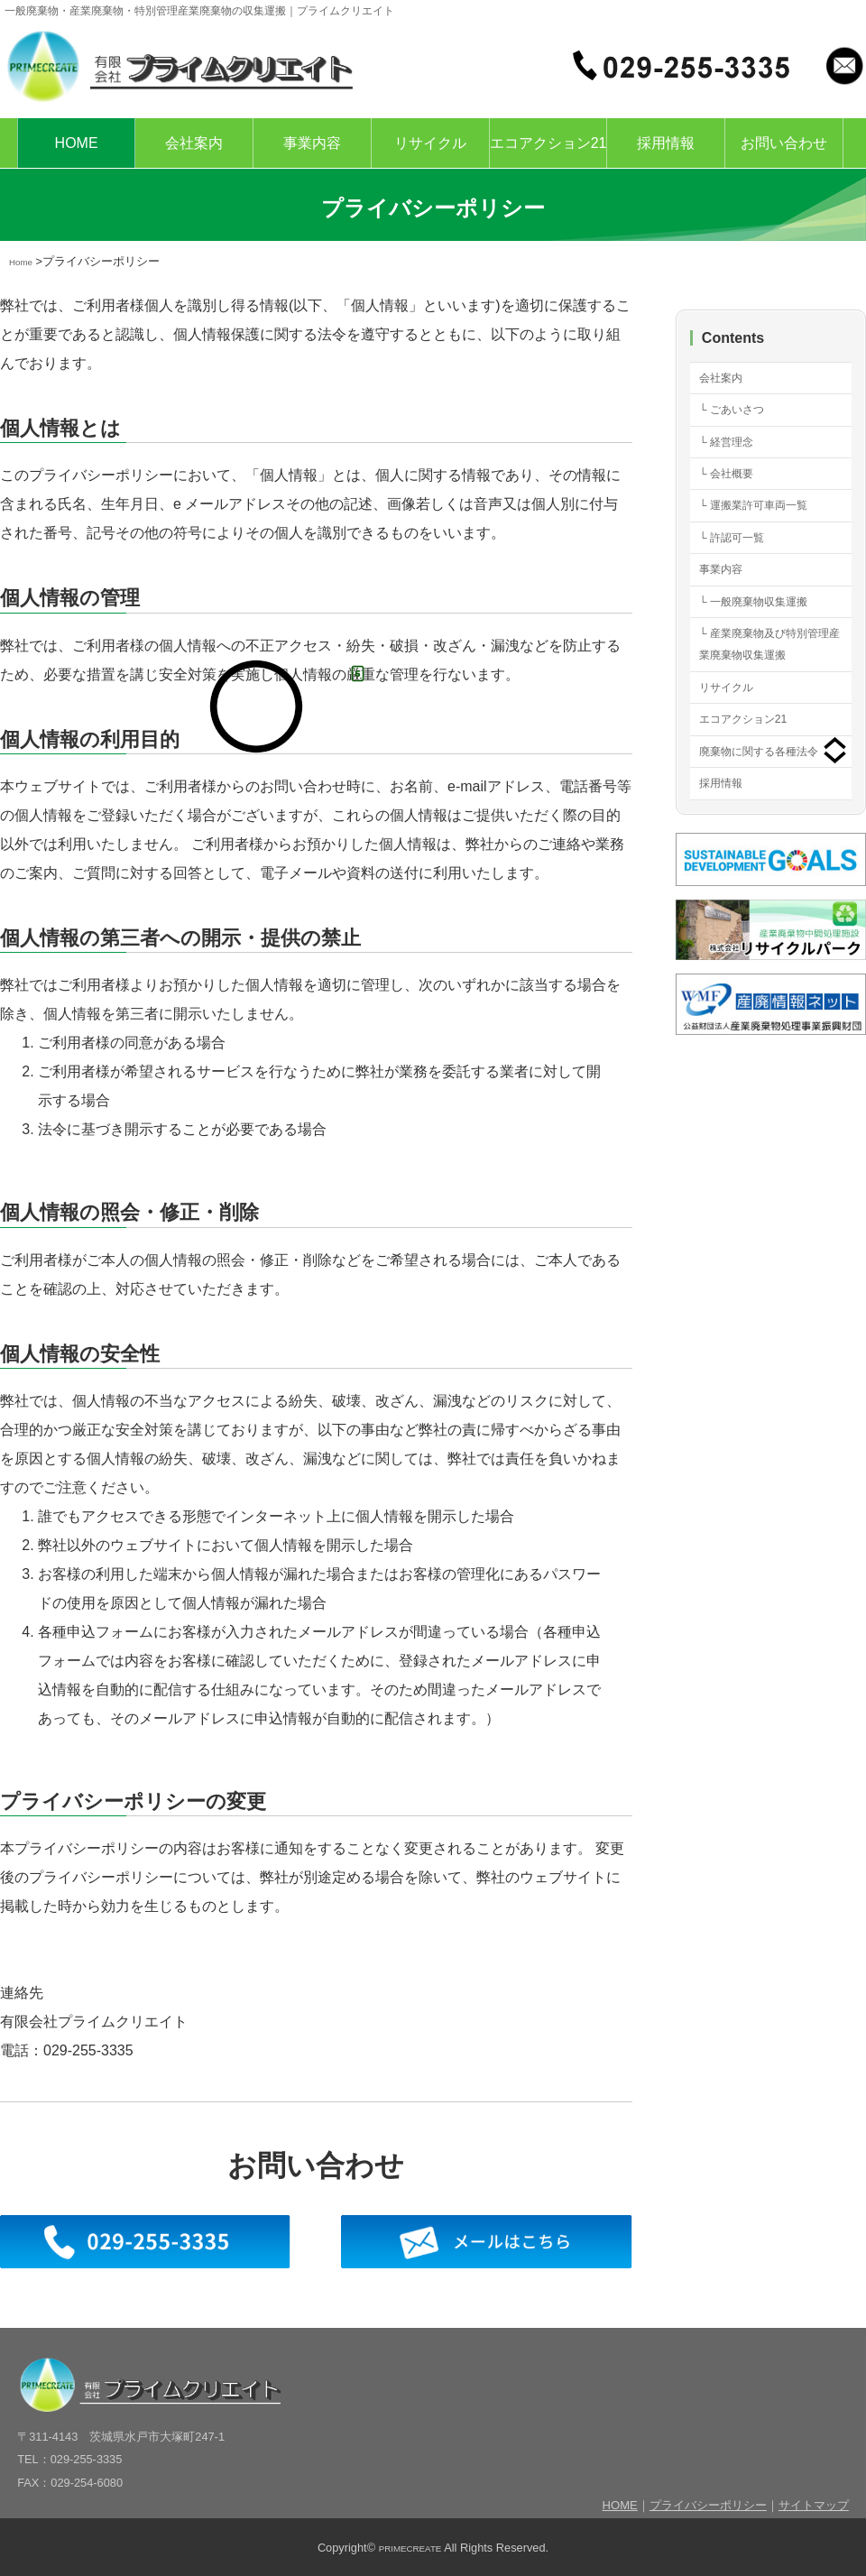 This screenshot has width=866, height=2576. Describe the element at coordinates (357, 673) in the screenshot. I see `playing card with value six` at that location.